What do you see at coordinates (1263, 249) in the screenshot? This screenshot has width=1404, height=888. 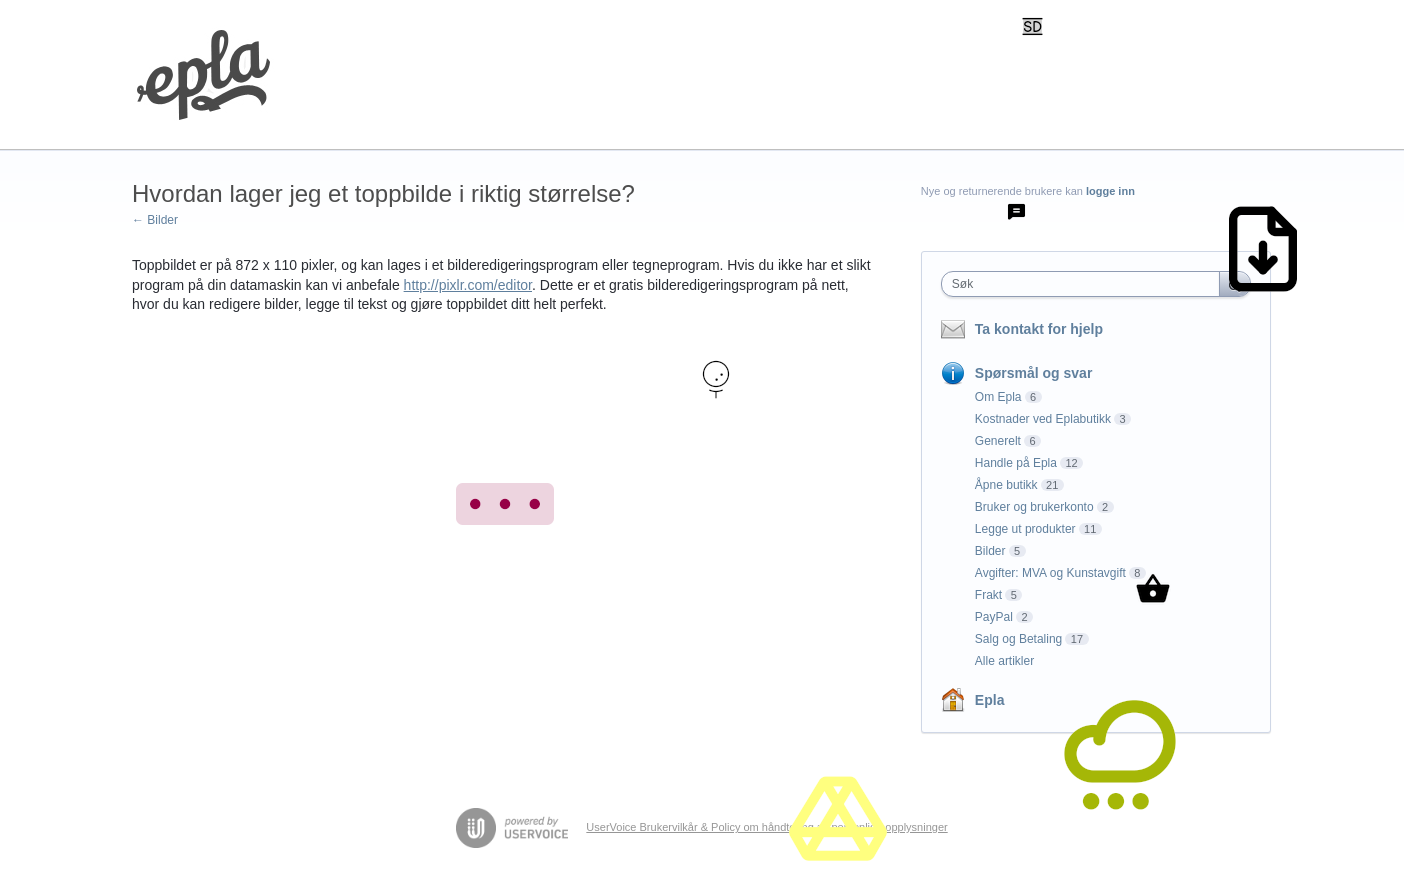 I see `download a file to your device` at bounding box center [1263, 249].